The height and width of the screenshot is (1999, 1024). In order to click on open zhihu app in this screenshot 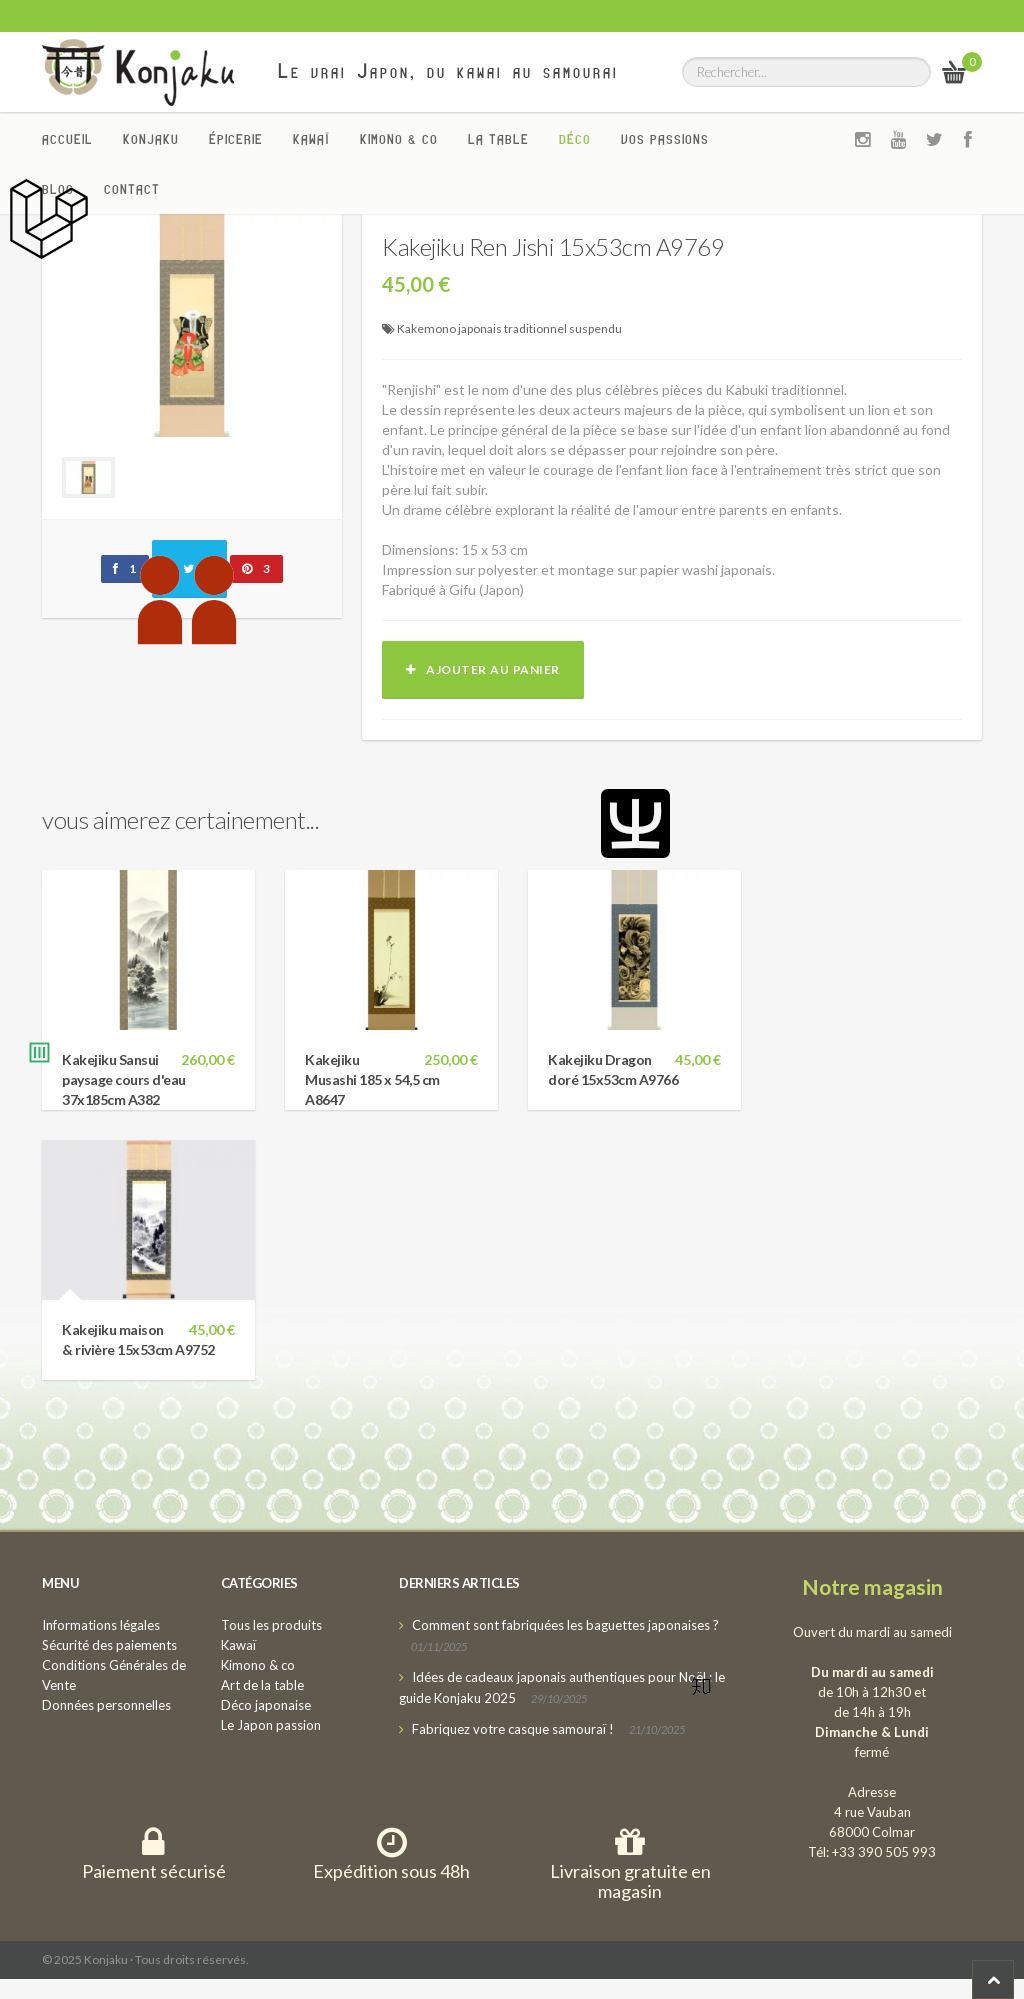, I will do `click(701, 1686)`.